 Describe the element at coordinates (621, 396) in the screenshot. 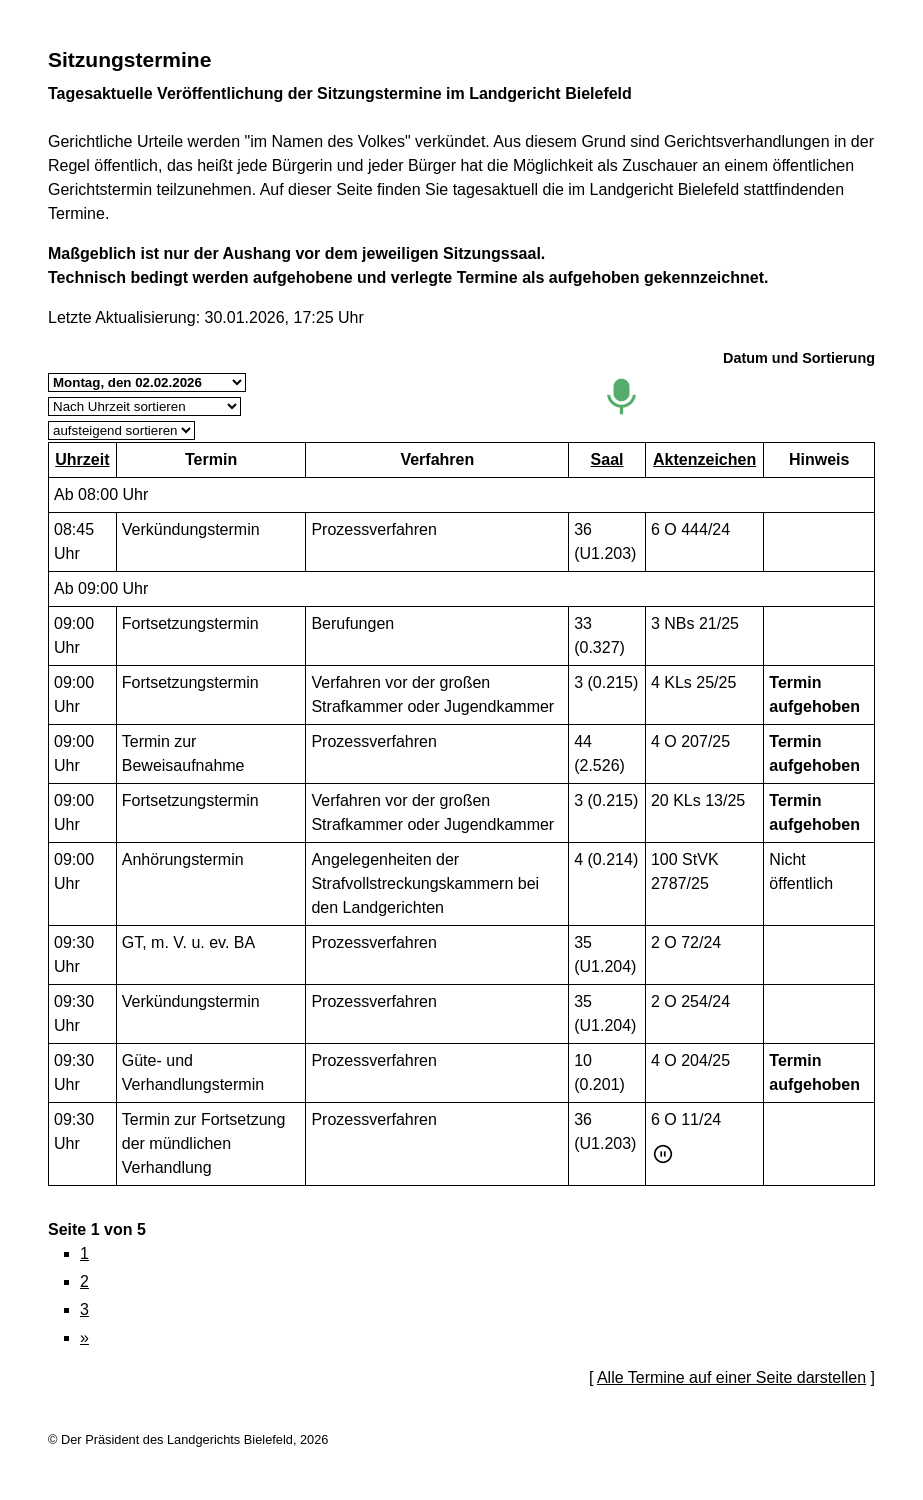

I see `tap to start voice recording` at that location.